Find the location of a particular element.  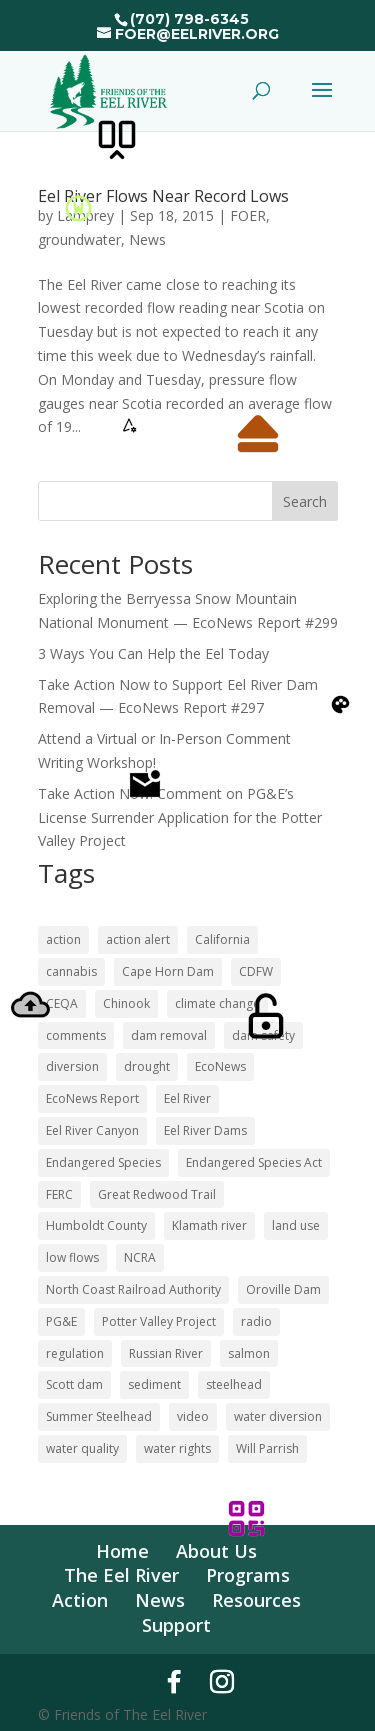

access Wikipedia or wiki-related content is located at coordinates (78, 208).